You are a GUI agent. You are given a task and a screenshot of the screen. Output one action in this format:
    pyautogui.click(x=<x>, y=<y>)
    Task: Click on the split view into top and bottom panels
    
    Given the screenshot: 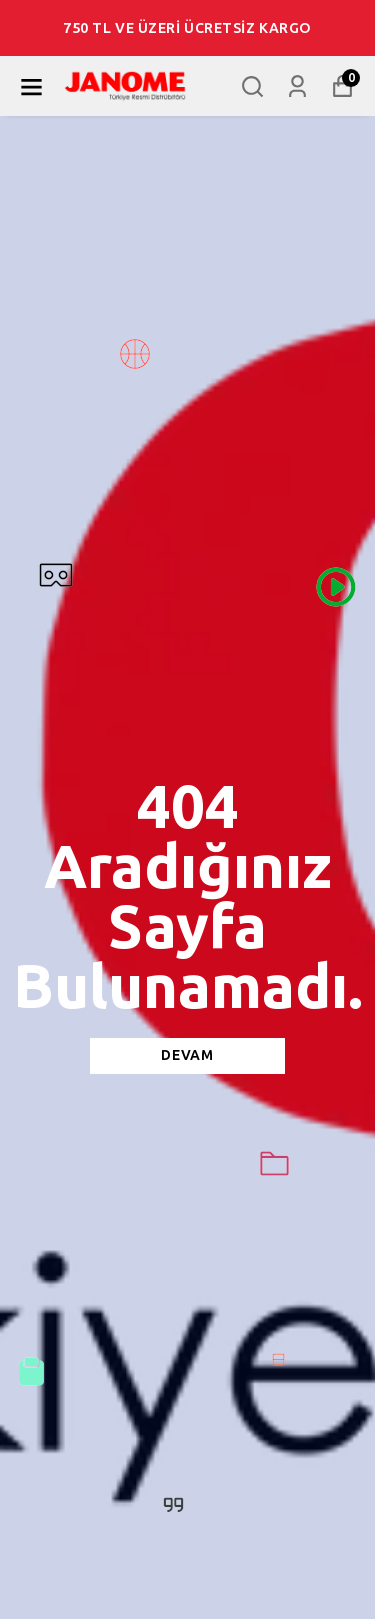 What is the action you would take?
    pyautogui.click(x=278, y=1359)
    